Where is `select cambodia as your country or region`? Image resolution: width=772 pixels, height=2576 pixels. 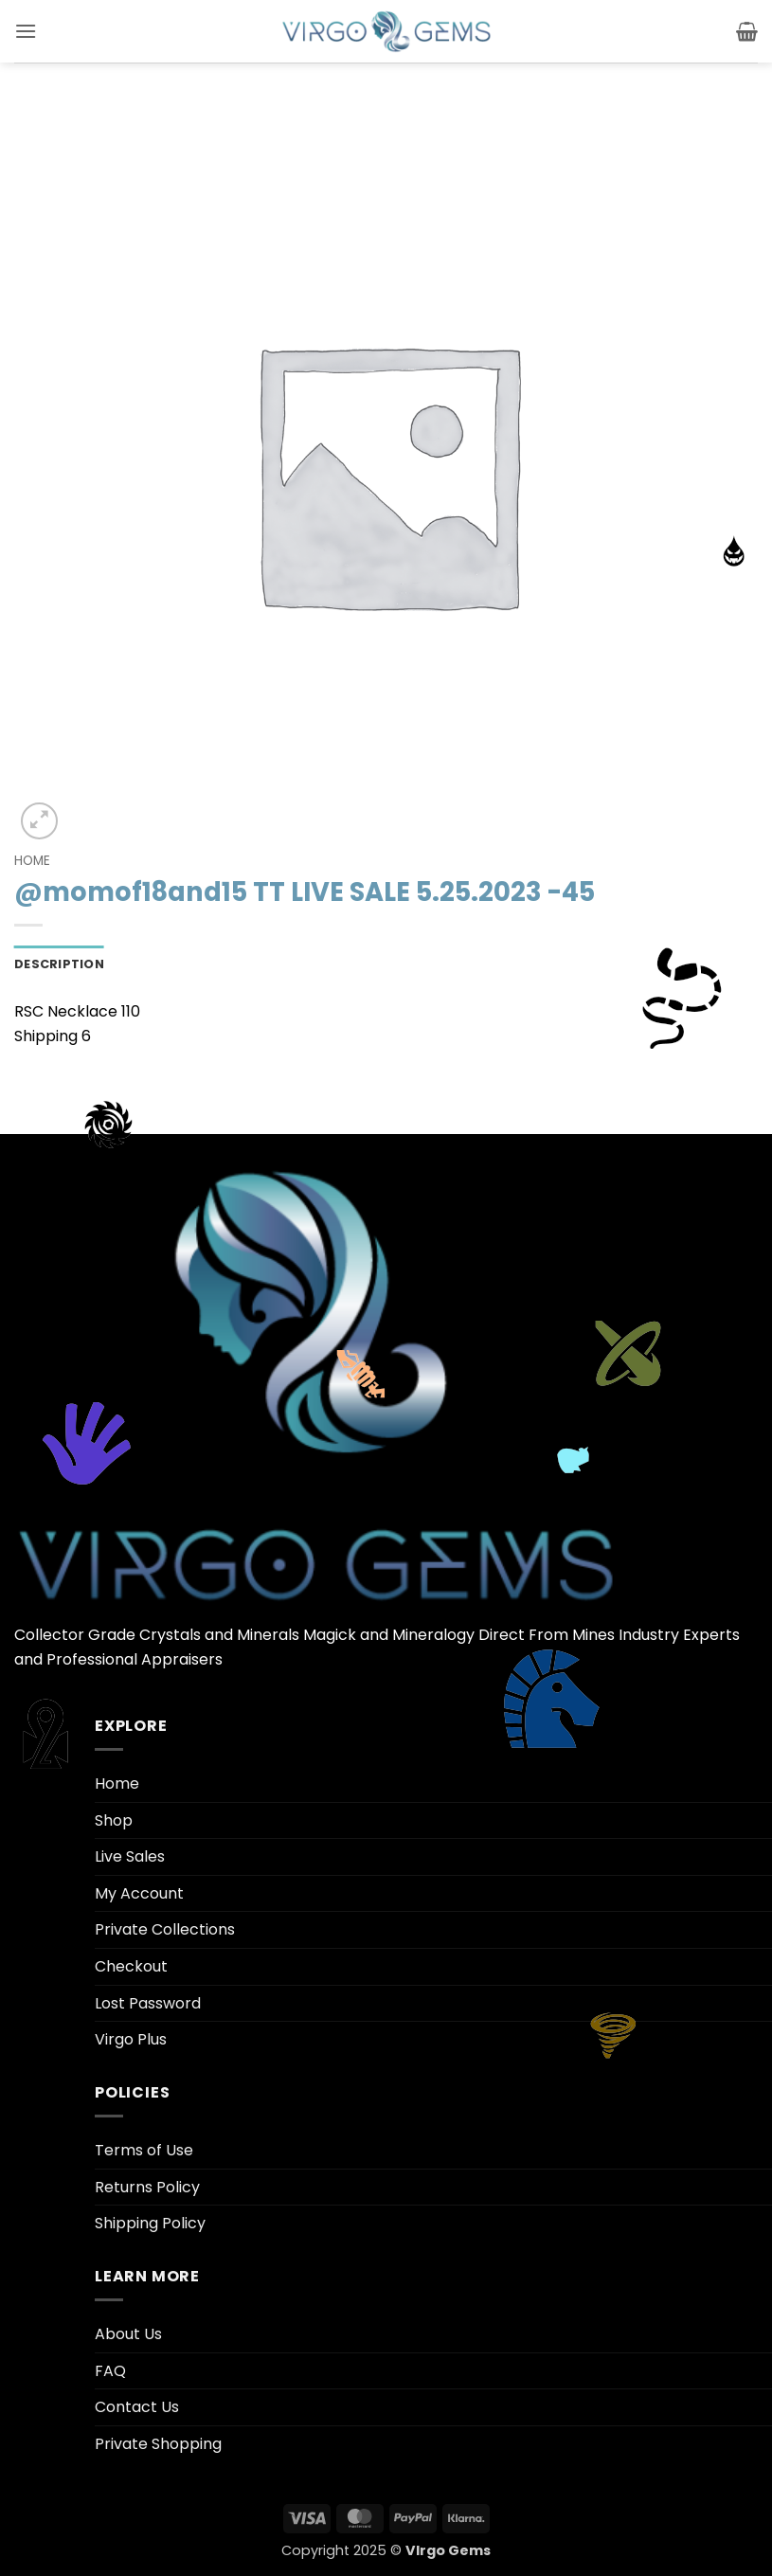 select cambodia as your country or region is located at coordinates (573, 1460).